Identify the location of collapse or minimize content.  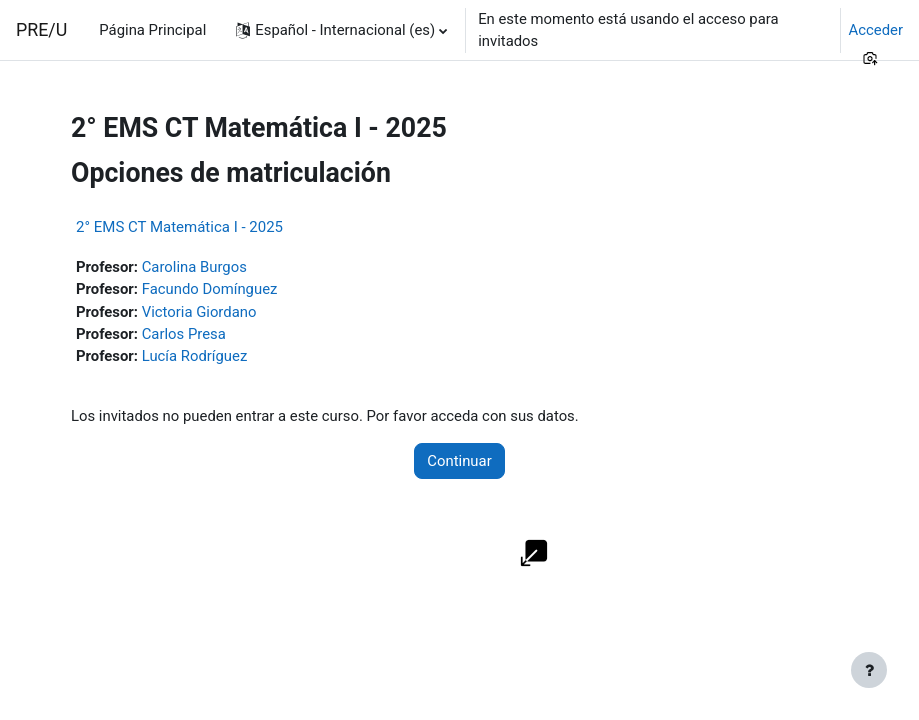
(534, 553).